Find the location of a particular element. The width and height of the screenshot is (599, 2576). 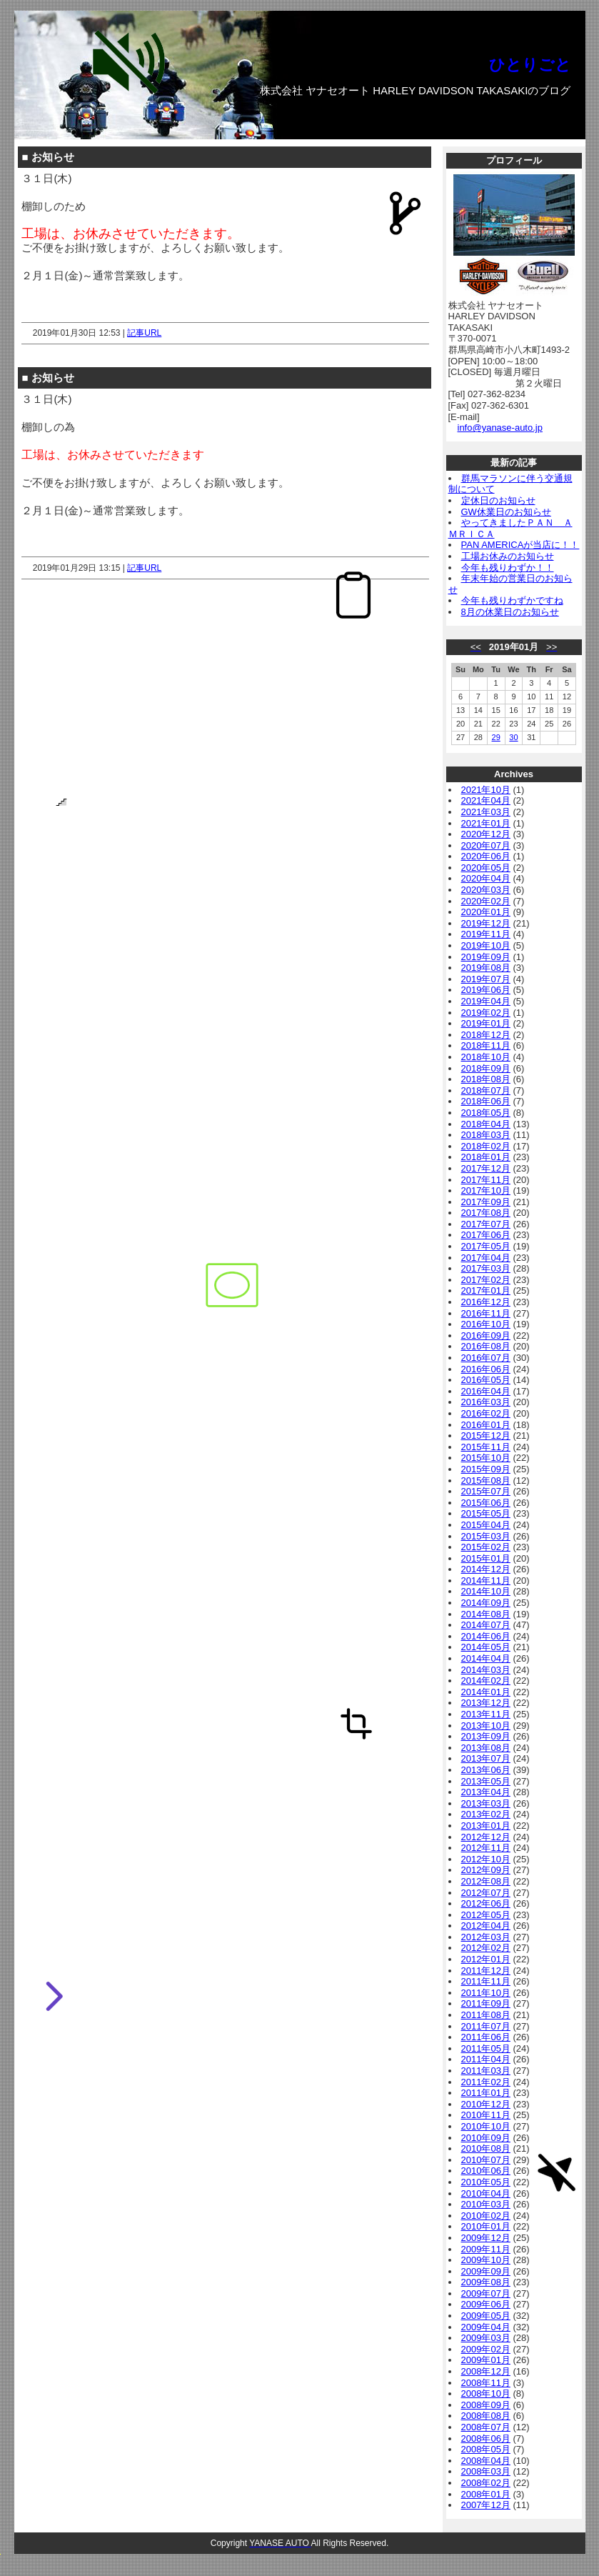

location sharing is currently disabled is located at coordinates (555, 2174).